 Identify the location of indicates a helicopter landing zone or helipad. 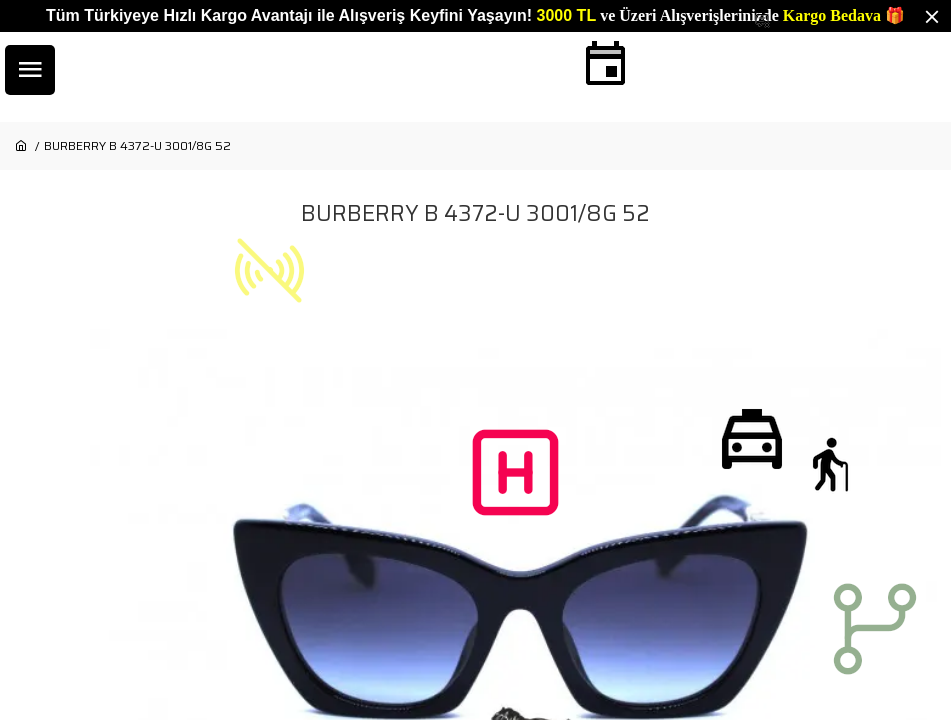
(515, 472).